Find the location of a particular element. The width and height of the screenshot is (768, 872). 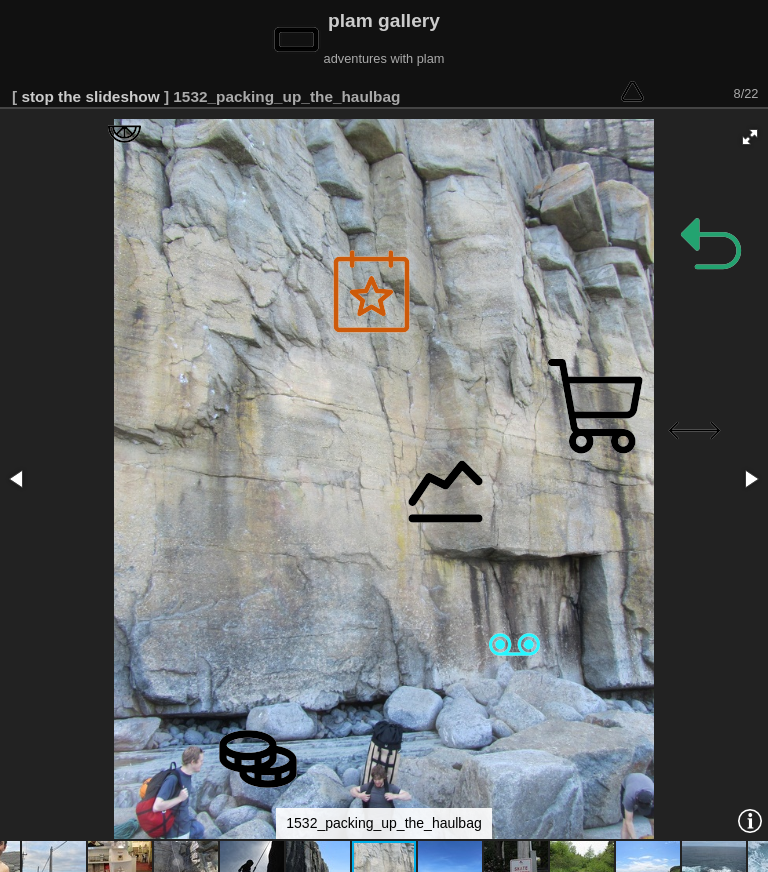

indicates citrus or fruit-related content is located at coordinates (124, 131).